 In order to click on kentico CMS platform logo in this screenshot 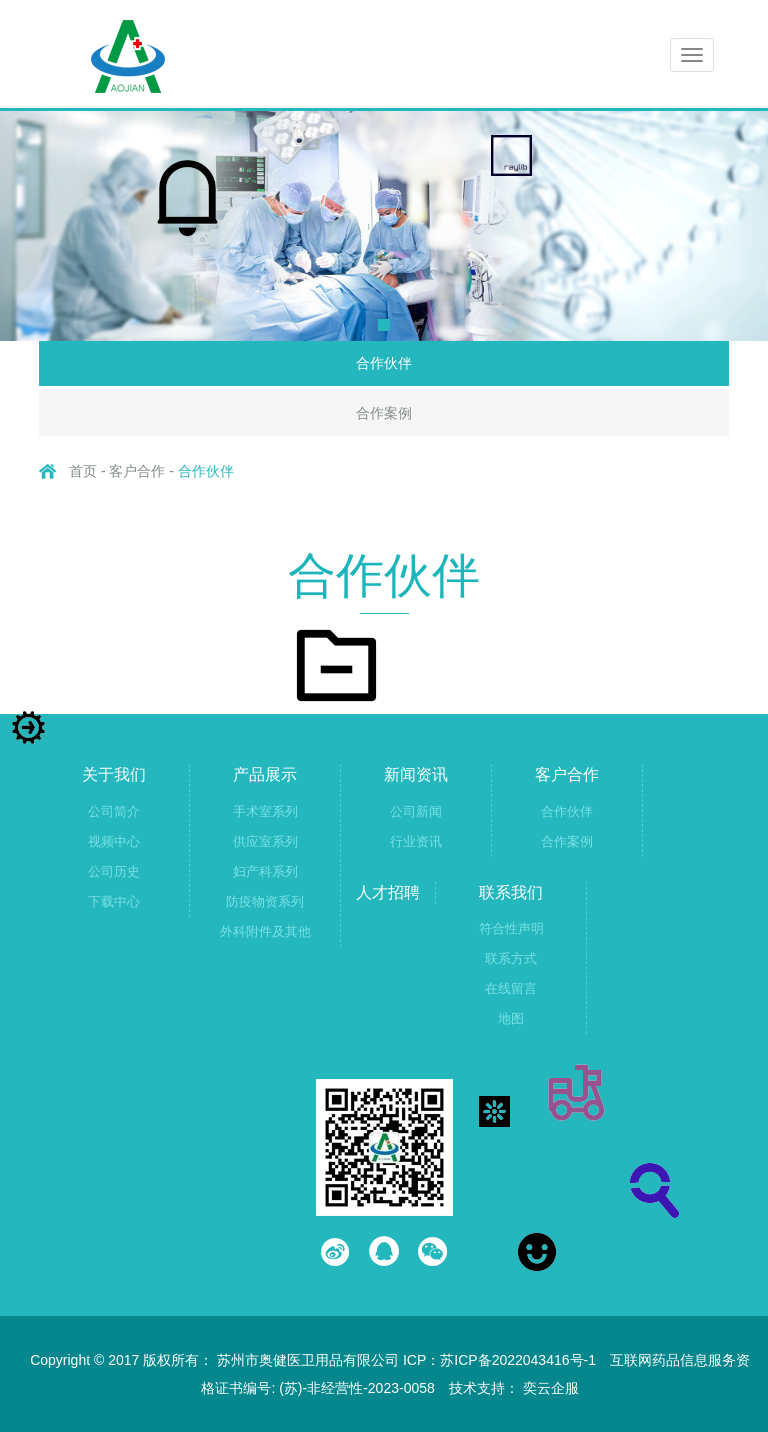, I will do `click(494, 1111)`.